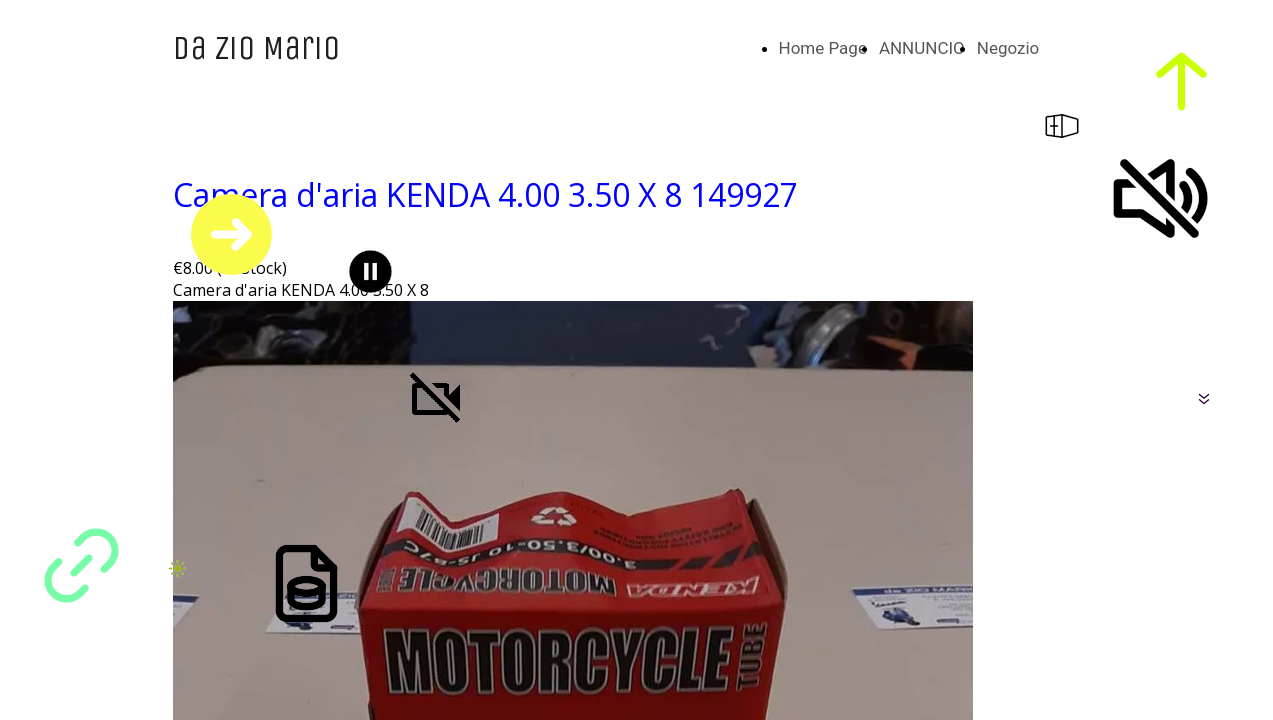  Describe the element at coordinates (231, 234) in the screenshot. I see `proceed to the next step` at that location.